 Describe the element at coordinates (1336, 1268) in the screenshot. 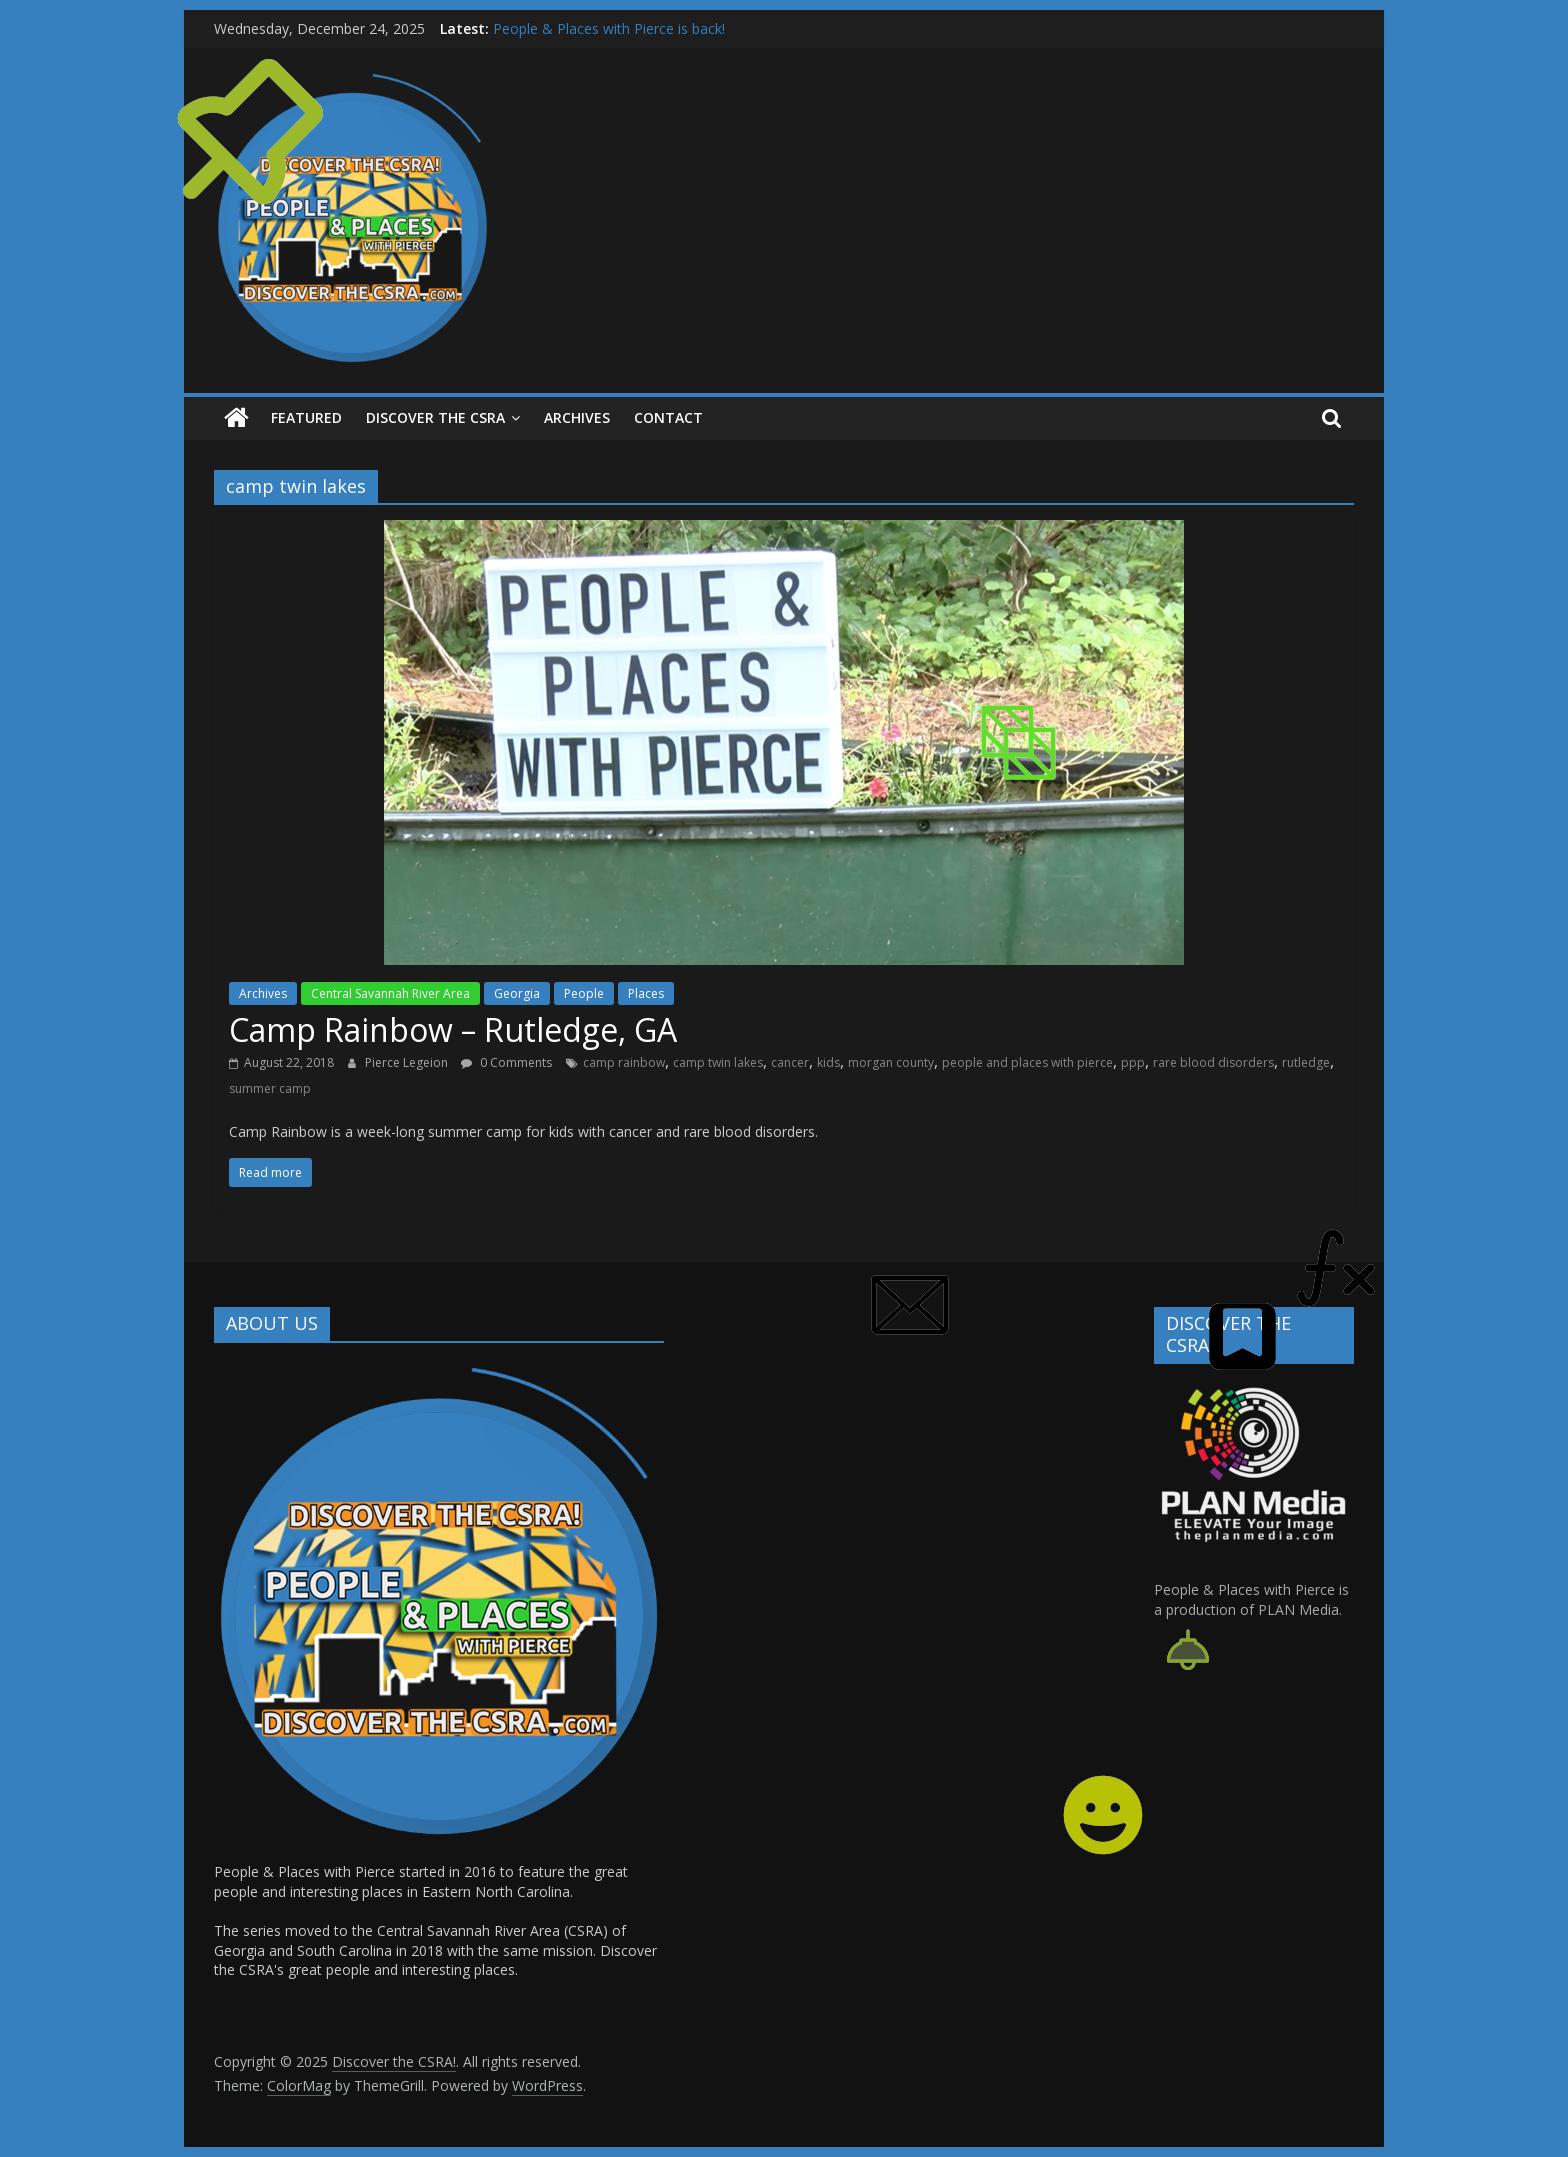

I see `insert a mathematical function or formula` at that location.